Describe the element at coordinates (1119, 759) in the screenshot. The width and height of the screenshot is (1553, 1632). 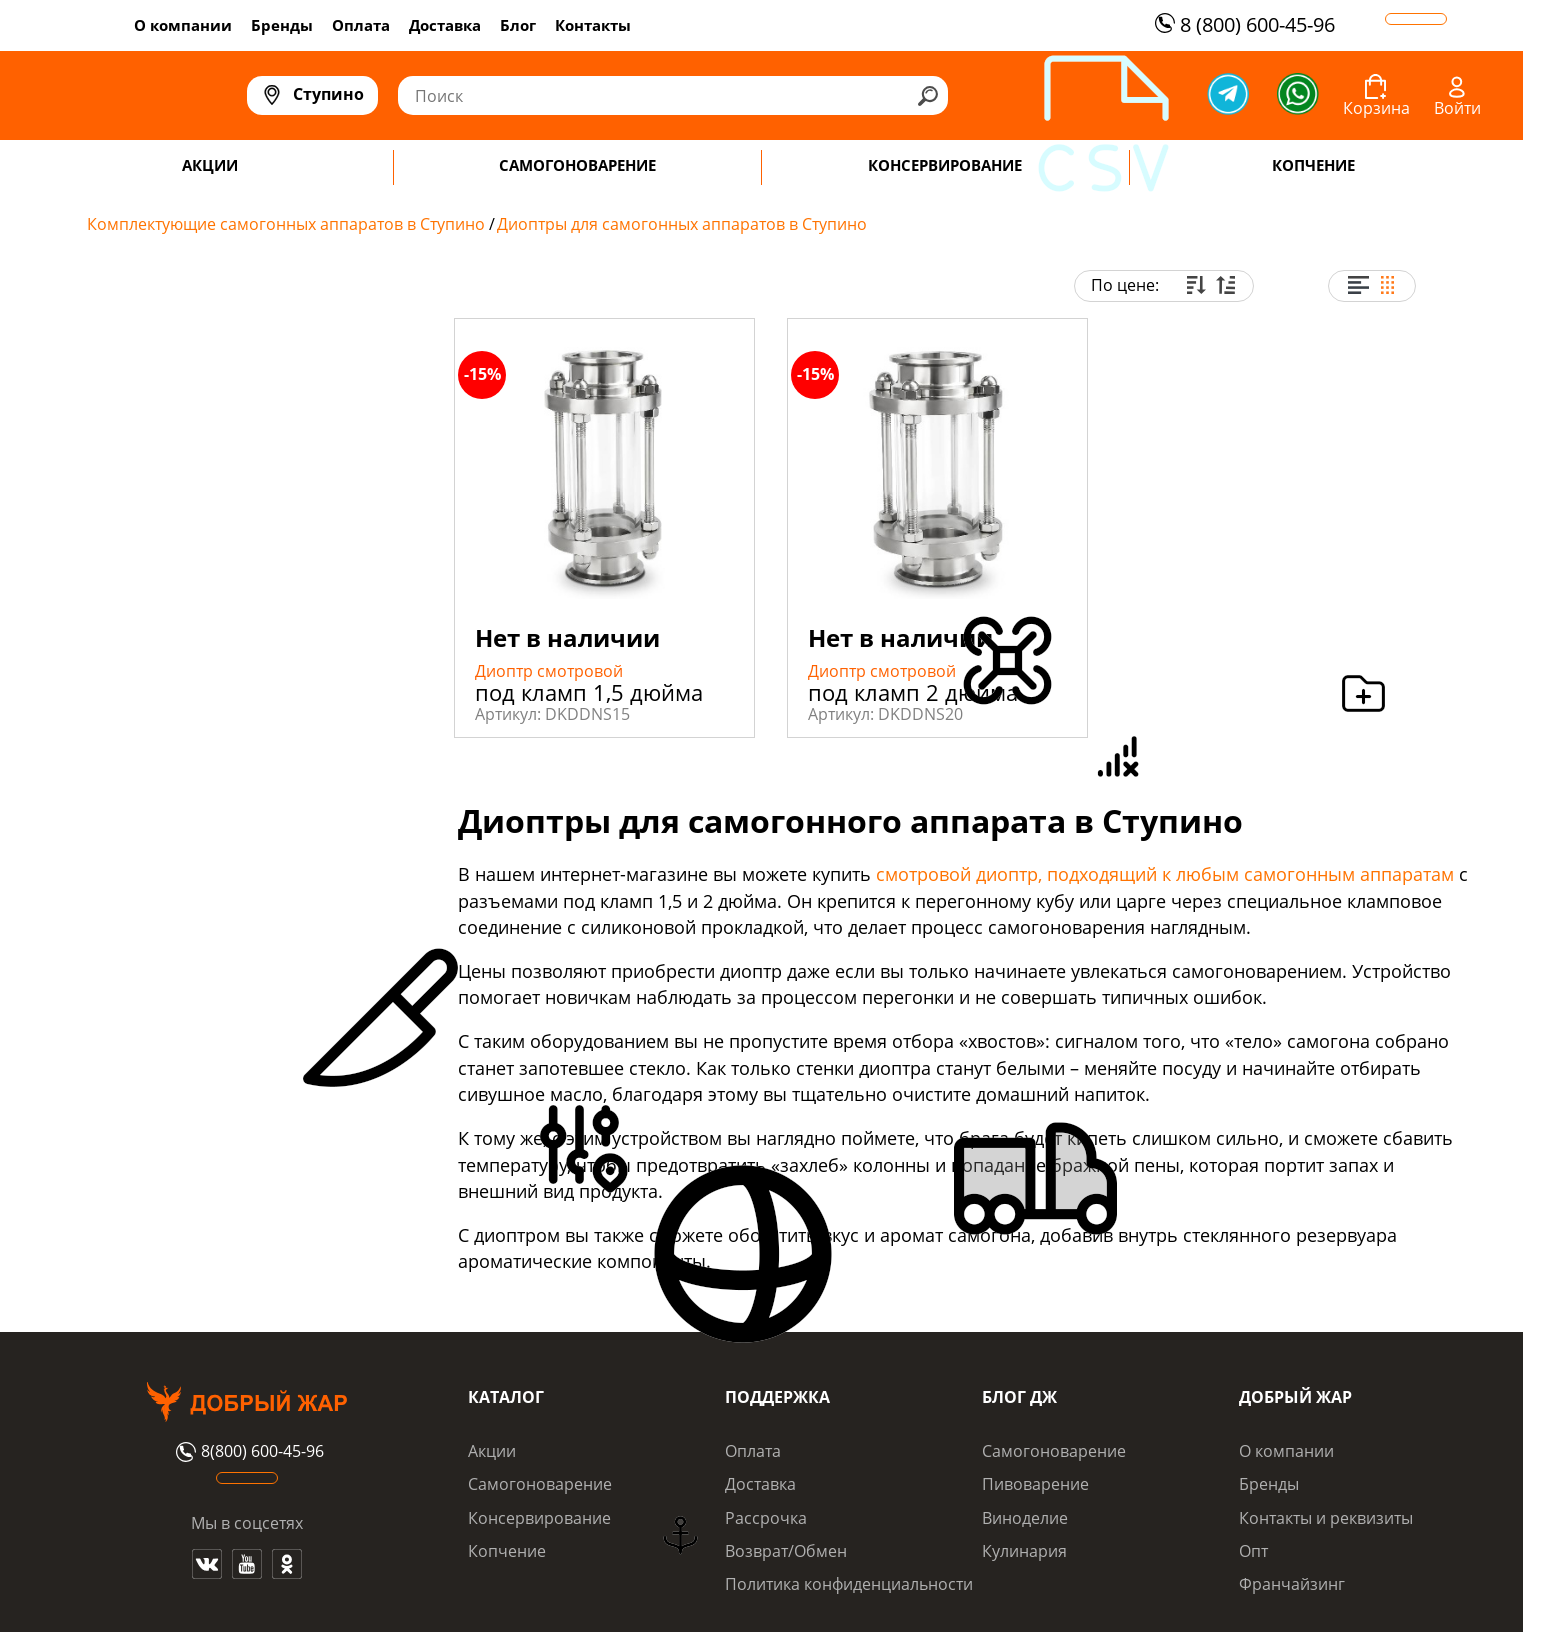
I see `no cellular signal available` at that location.